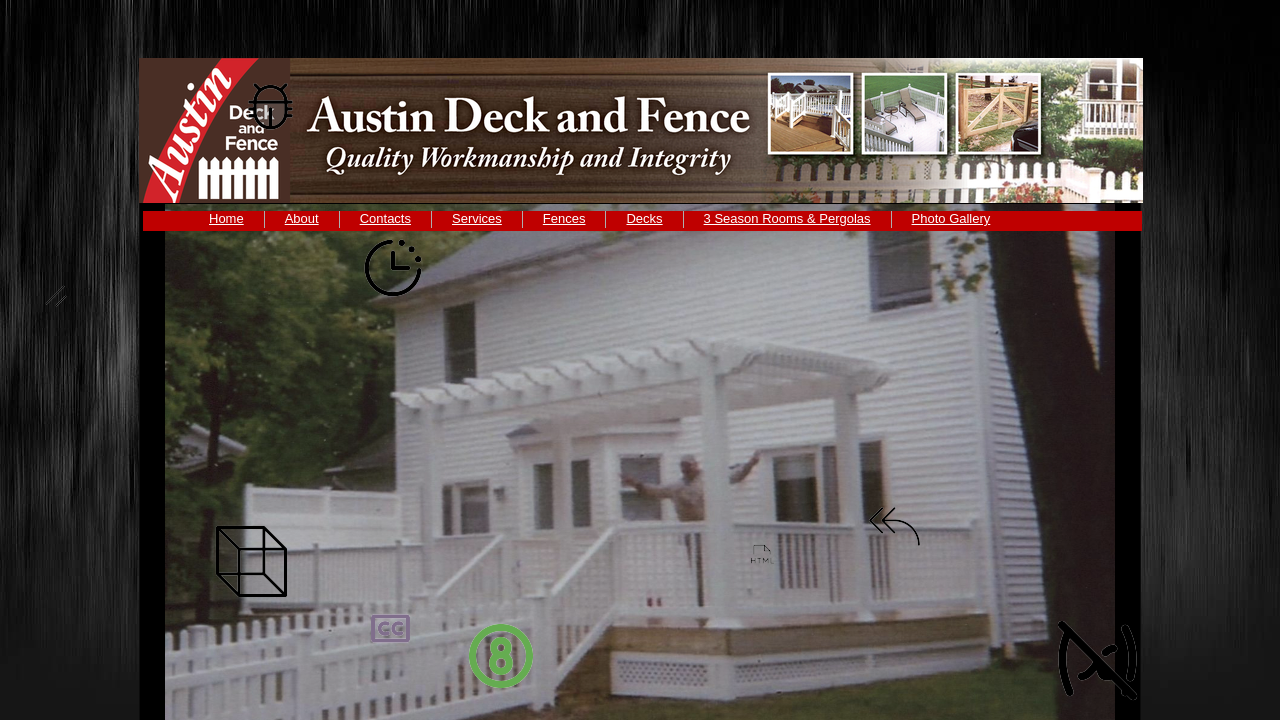 The width and height of the screenshot is (1280, 720). Describe the element at coordinates (501, 656) in the screenshot. I see `indicates step 8 in a numbered process` at that location.